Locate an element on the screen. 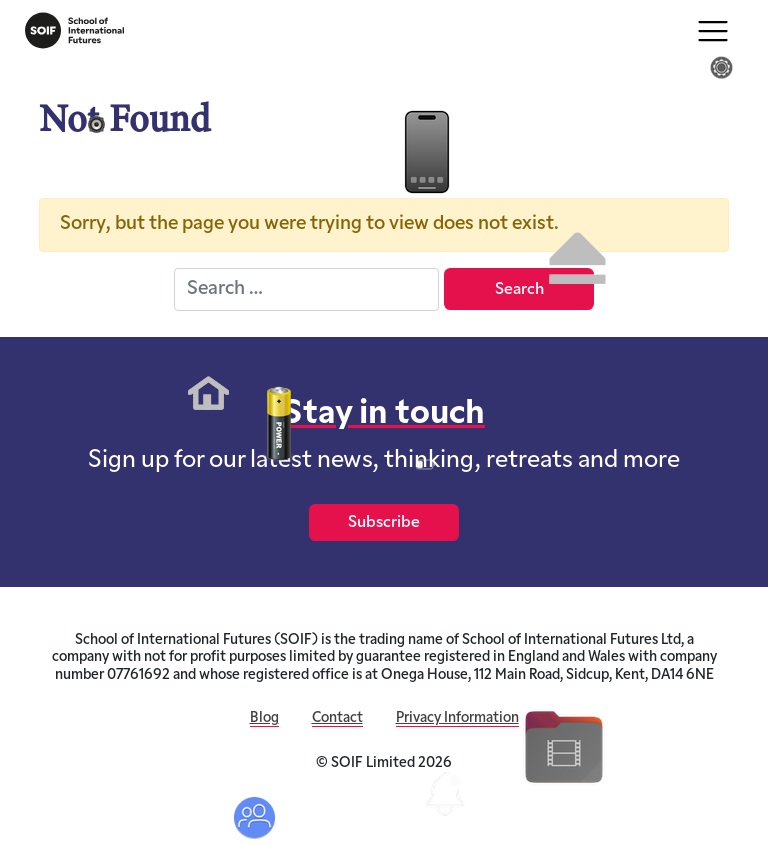  indicates battery level at 30% is located at coordinates (425, 464).